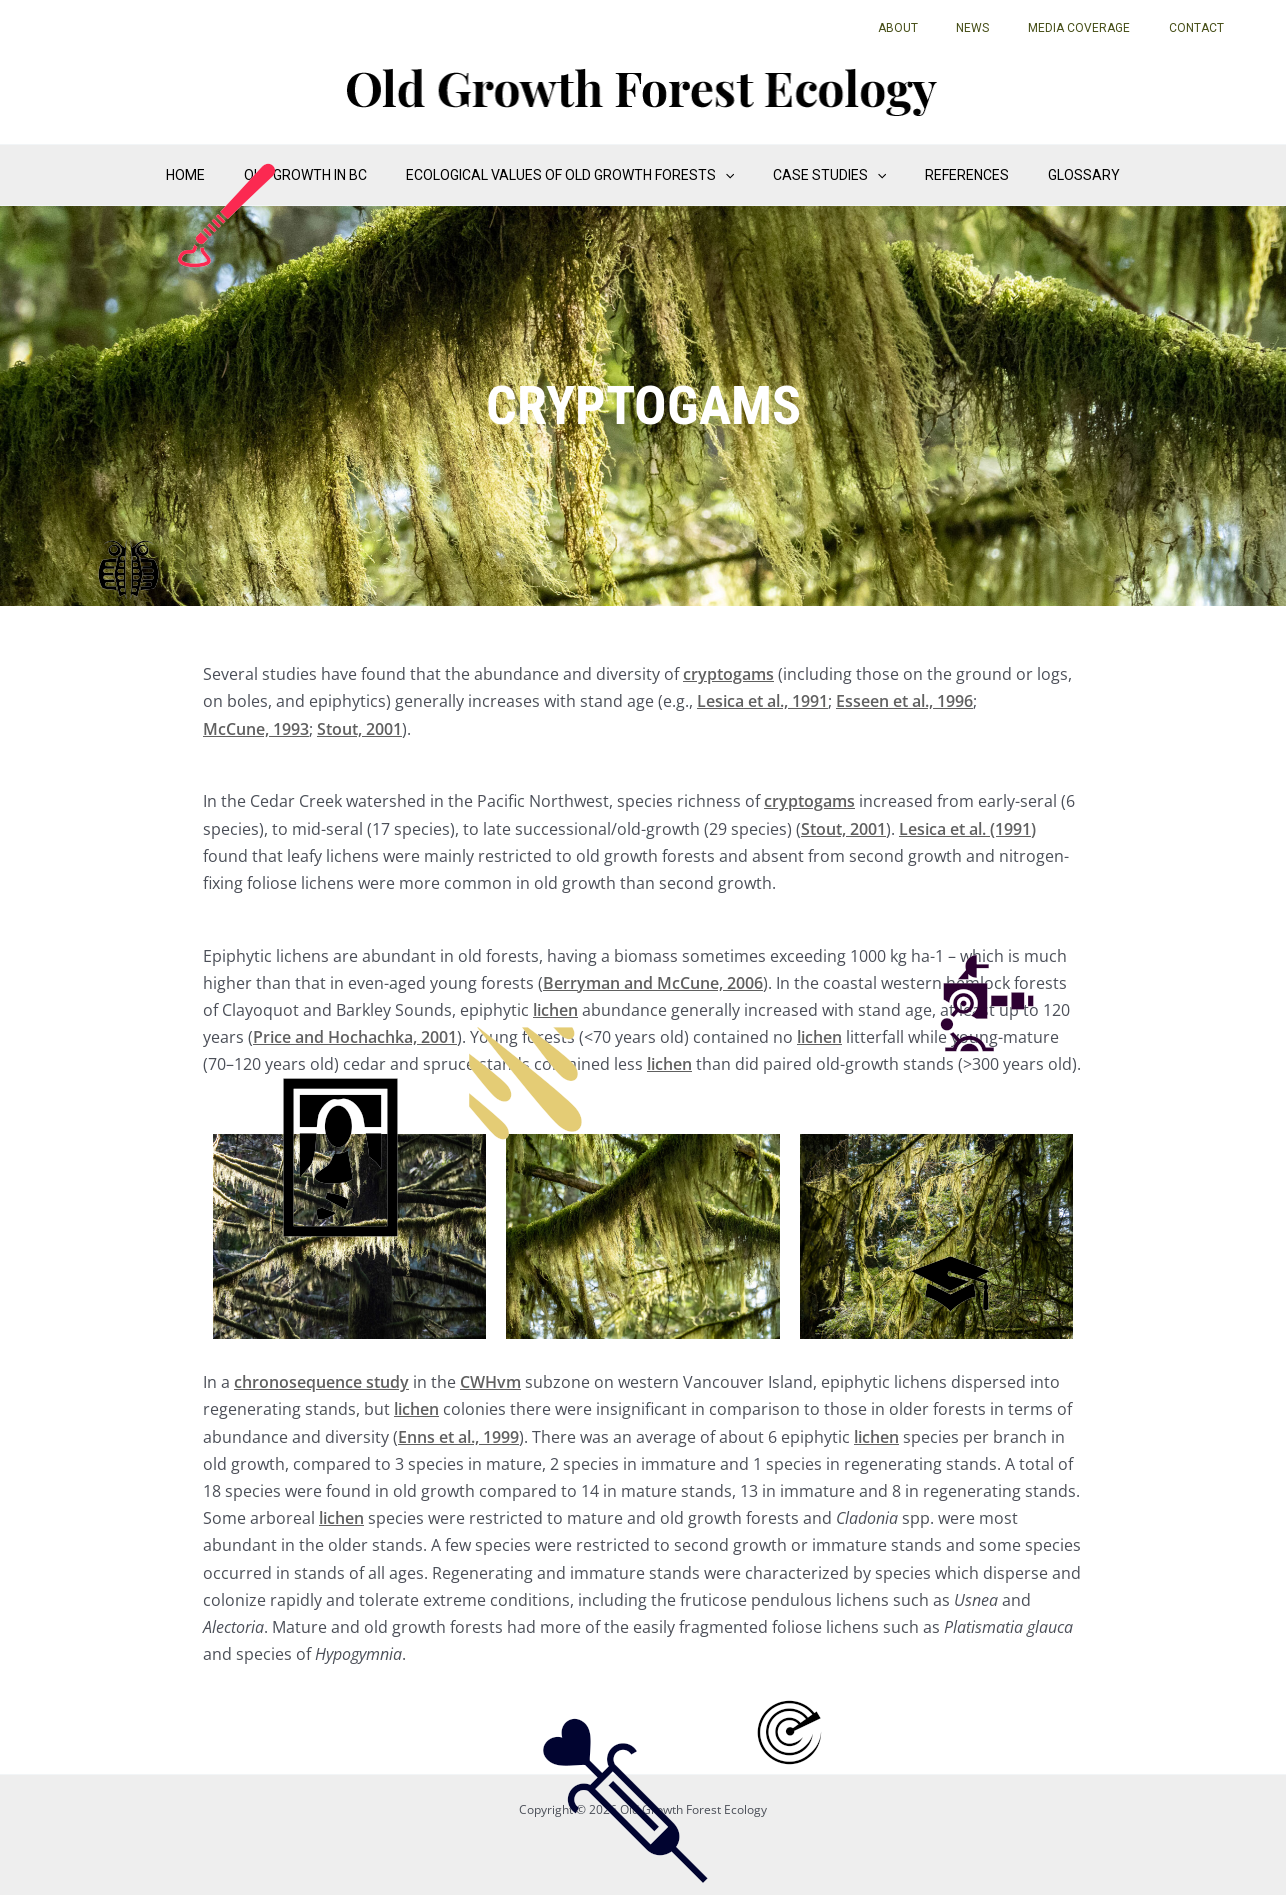 Image resolution: width=1286 pixels, height=1895 pixels. Describe the element at coordinates (340, 1157) in the screenshot. I see `view artwork or gallery` at that location.